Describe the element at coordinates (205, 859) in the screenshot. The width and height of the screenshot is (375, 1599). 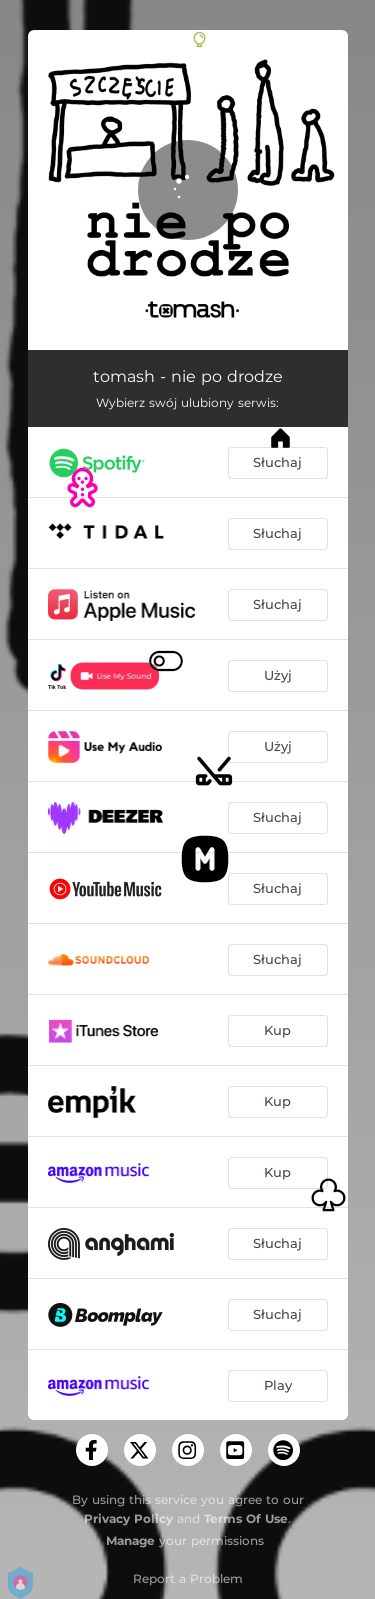
I see `access menu or main navigation` at that location.